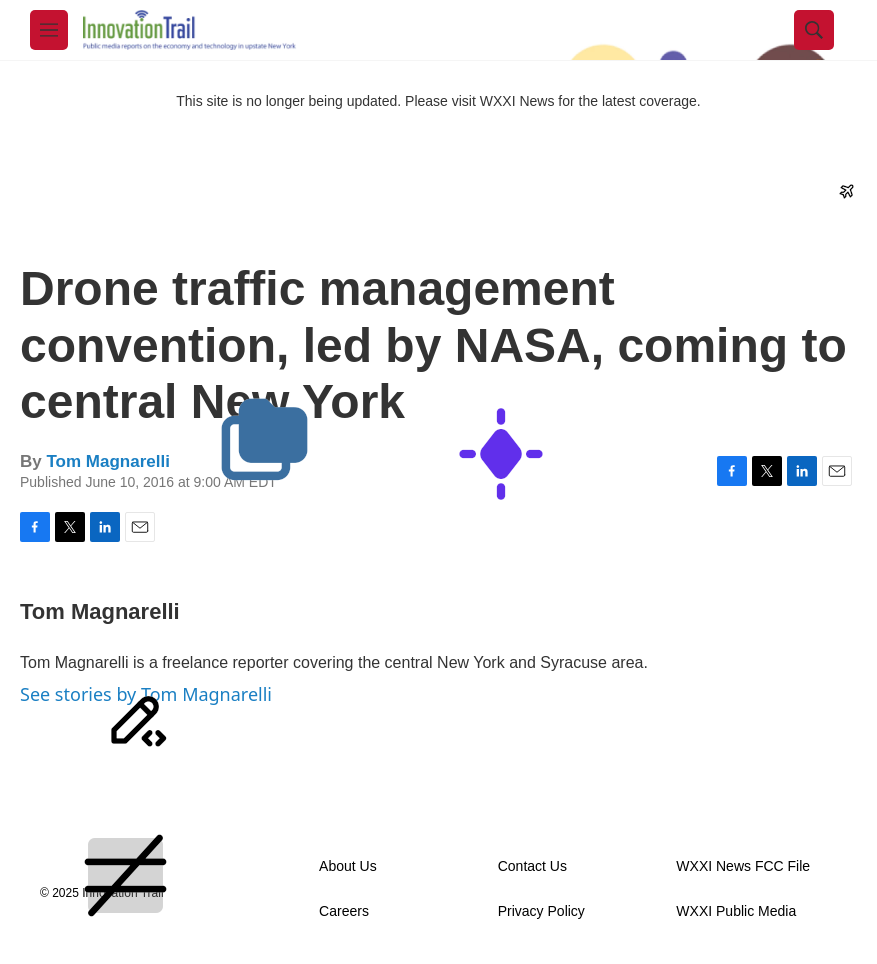 The width and height of the screenshot is (877, 964). Describe the element at coordinates (501, 454) in the screenshot. I see `center-align keyframes on the timeline` at that location.